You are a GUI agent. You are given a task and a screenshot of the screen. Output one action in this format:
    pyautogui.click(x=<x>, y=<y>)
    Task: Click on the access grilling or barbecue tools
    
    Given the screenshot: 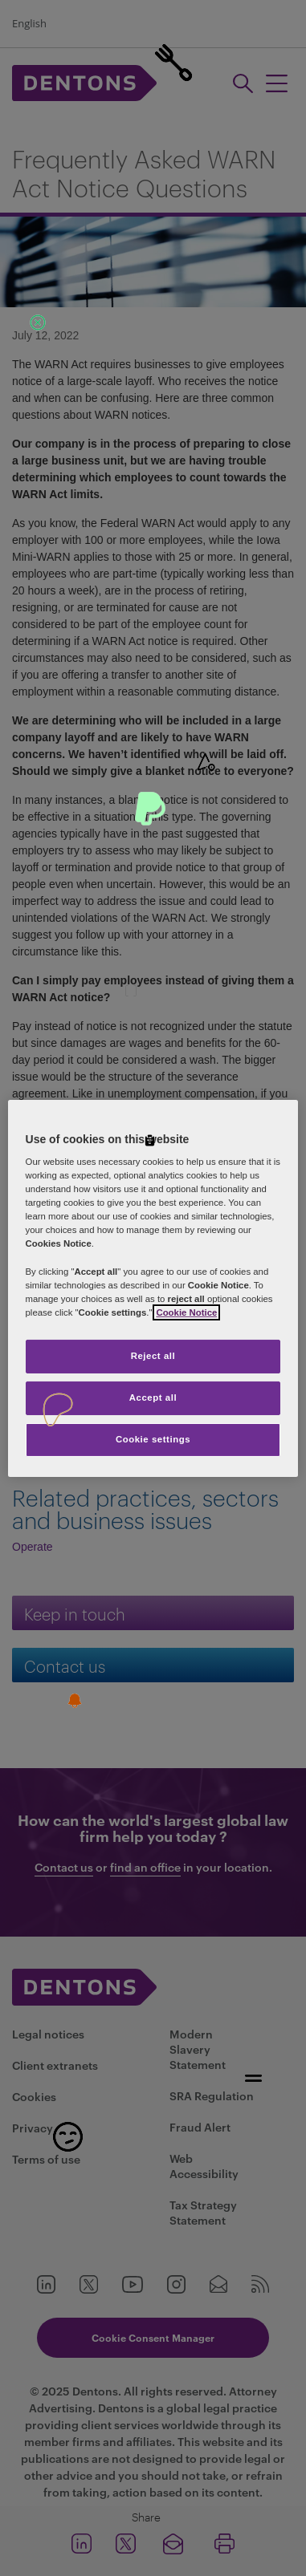 What is the action you would take?
    pyautogui.click(x=173, y=63)
    